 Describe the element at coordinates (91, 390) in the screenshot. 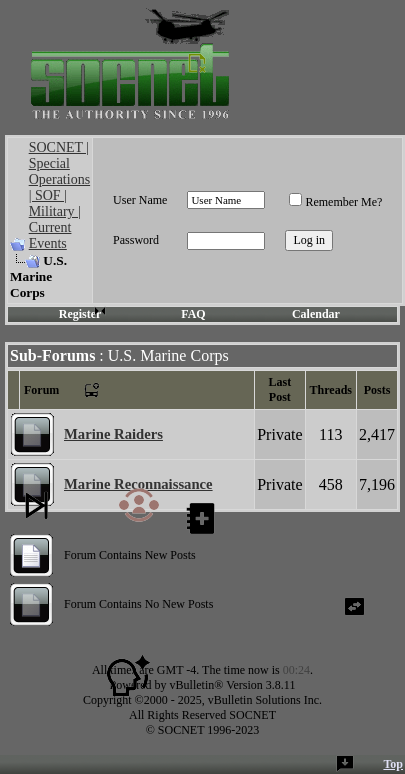

I see `indicates bus has wifi available` at that location.